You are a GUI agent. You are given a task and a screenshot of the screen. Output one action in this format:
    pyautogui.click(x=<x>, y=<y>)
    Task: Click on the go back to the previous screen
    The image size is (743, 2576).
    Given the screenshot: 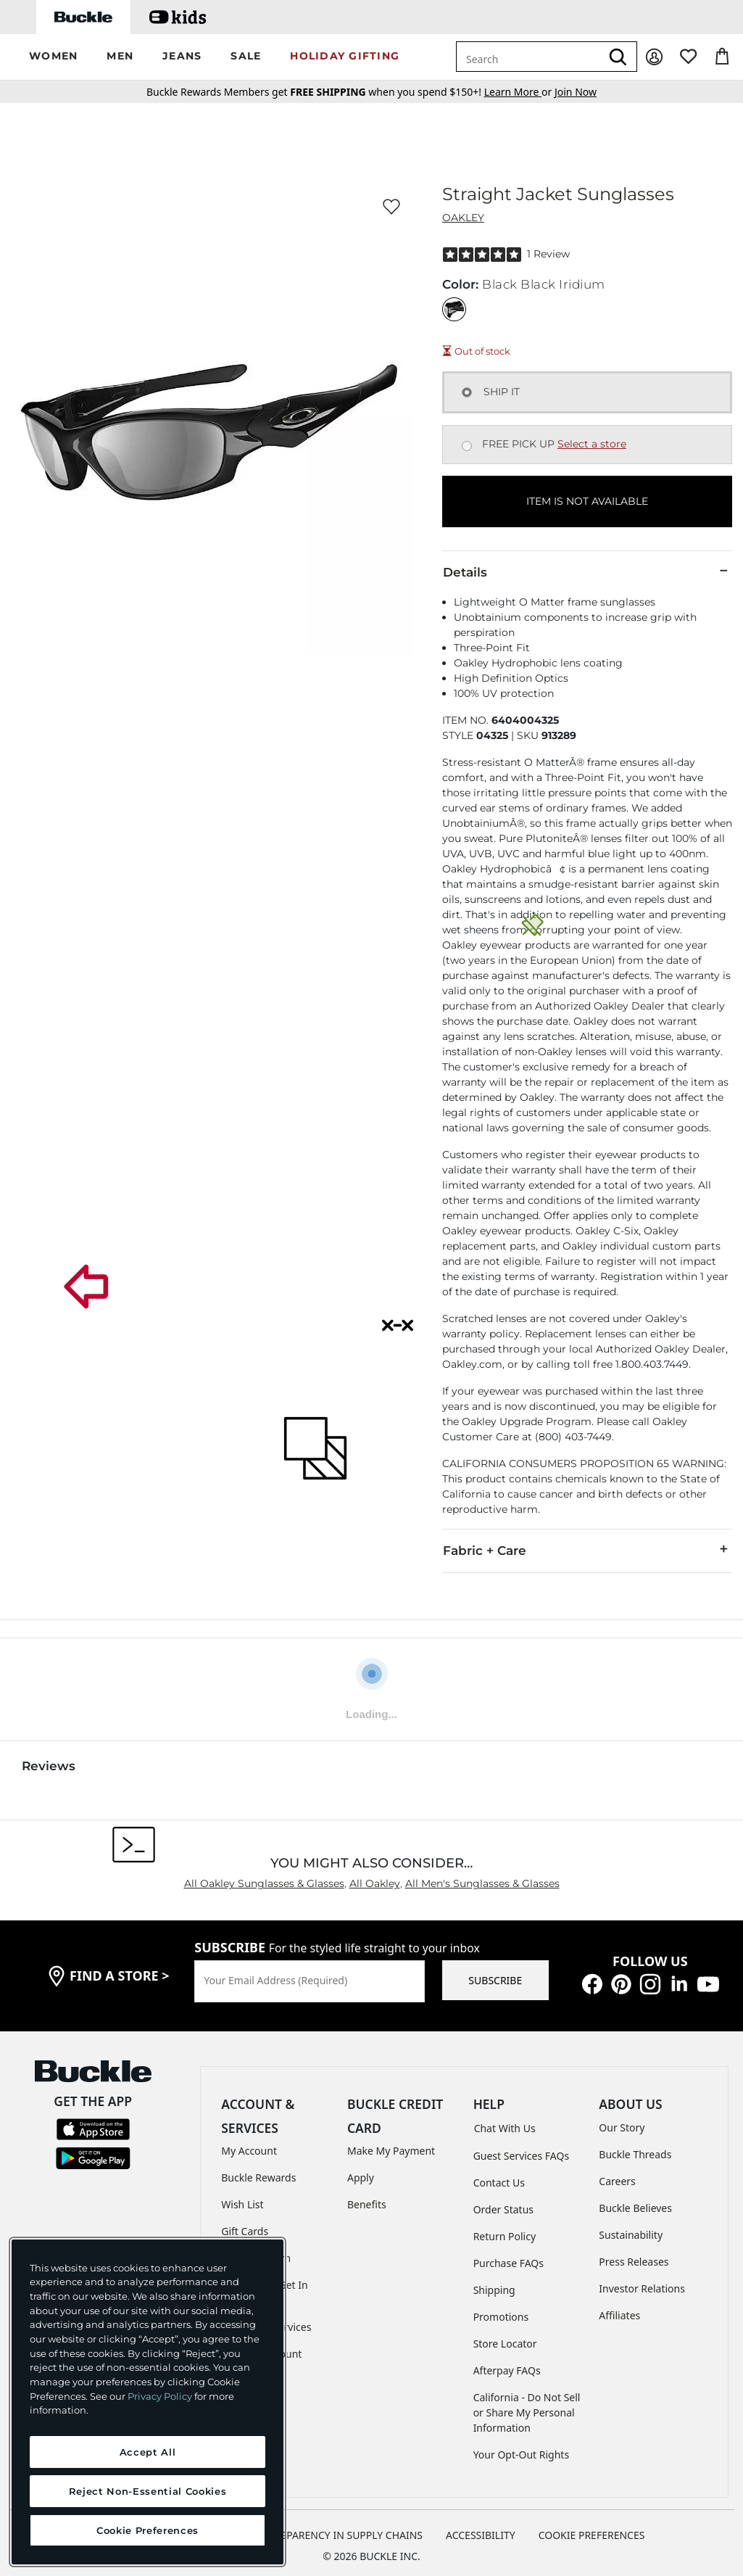 What is the action you would take?
    pyautogui.click(x=88, y=1287)
    